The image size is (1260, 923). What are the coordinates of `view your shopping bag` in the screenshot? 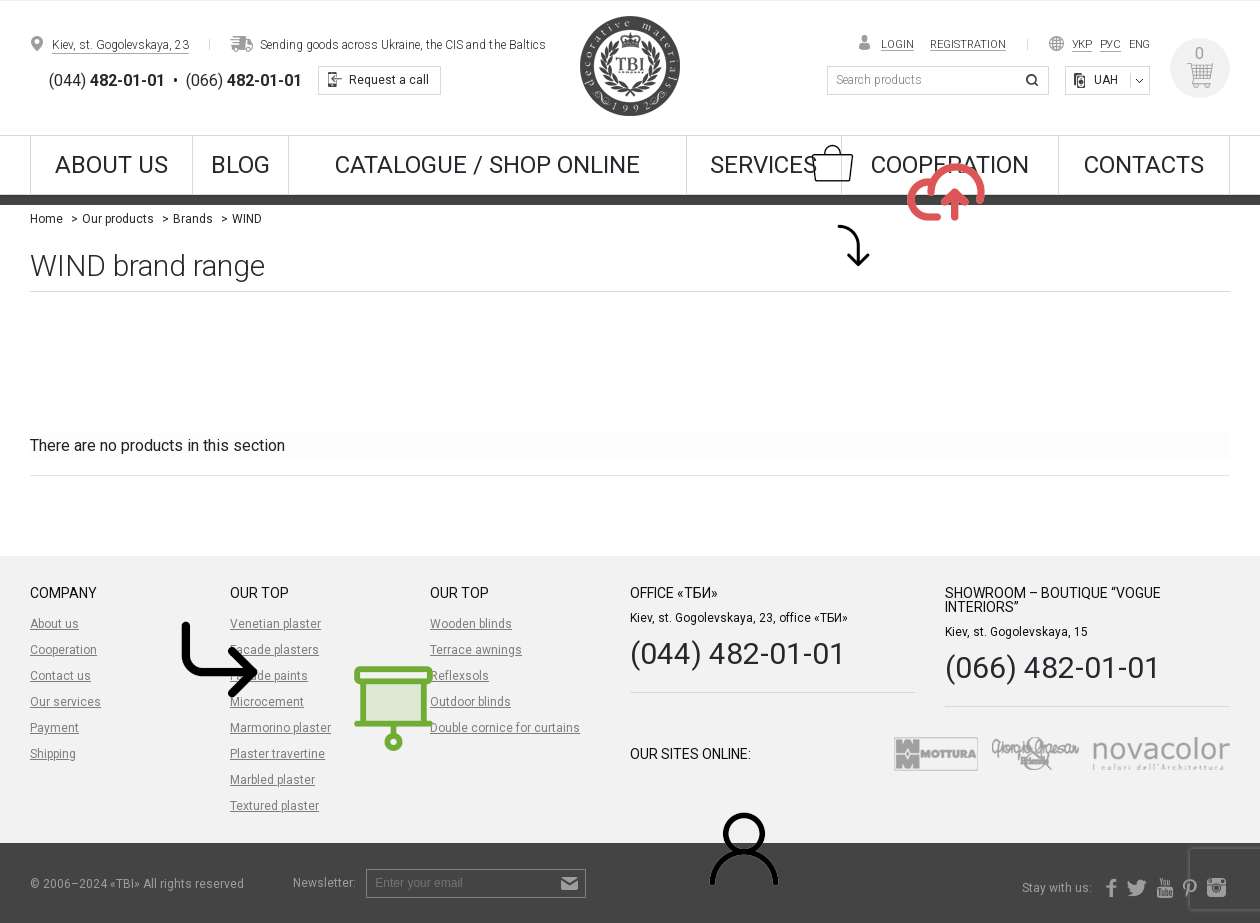 It's located at (832, 165).